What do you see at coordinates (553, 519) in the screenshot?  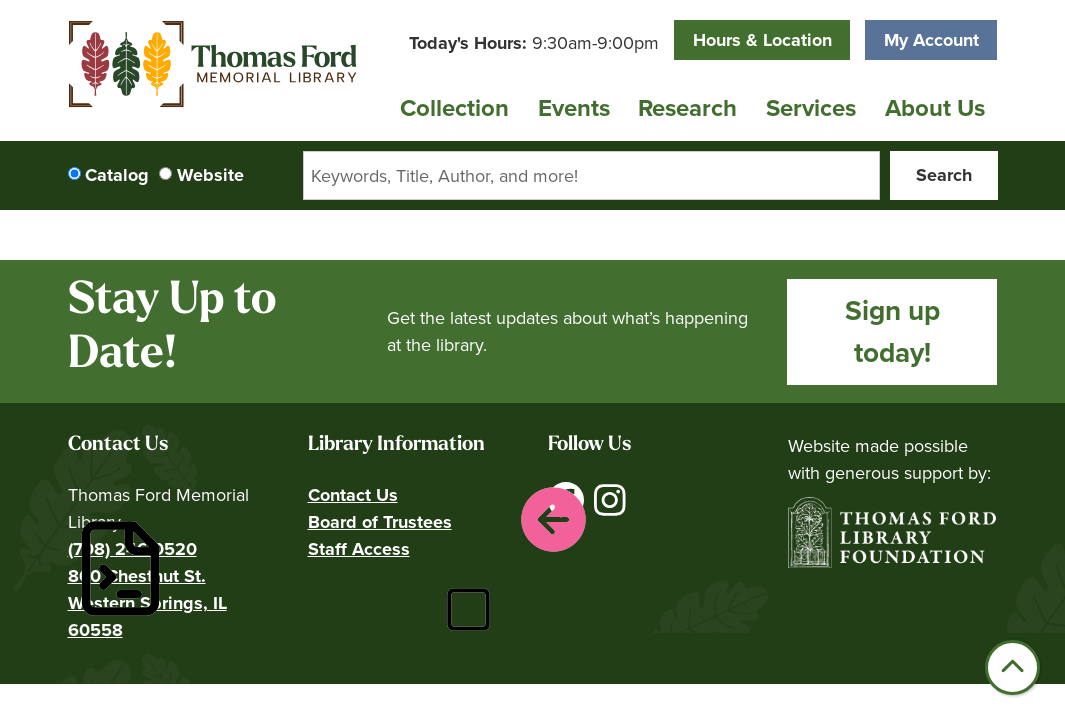 I see `go back to the previous screen` at bounding box center [553, 519].